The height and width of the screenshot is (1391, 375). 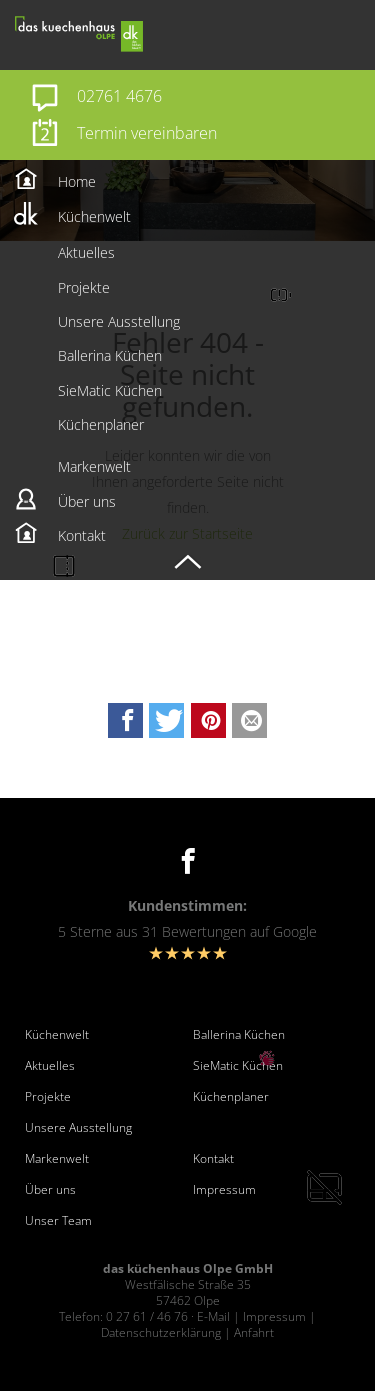 I want to click on indicates low battery warning, so click(x=281, y=295).